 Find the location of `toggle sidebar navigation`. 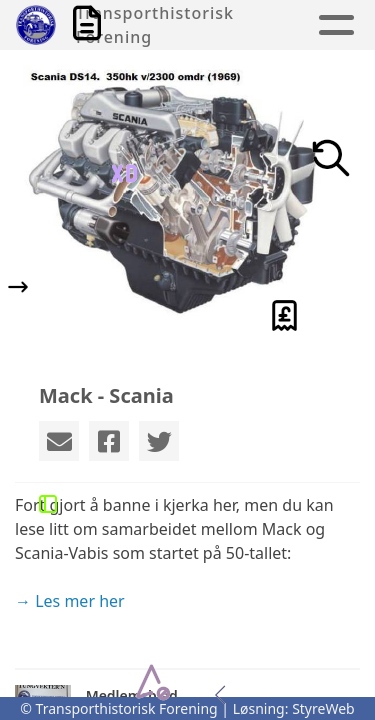

toggle sidebar navigation is located at coordinates (48, 504).